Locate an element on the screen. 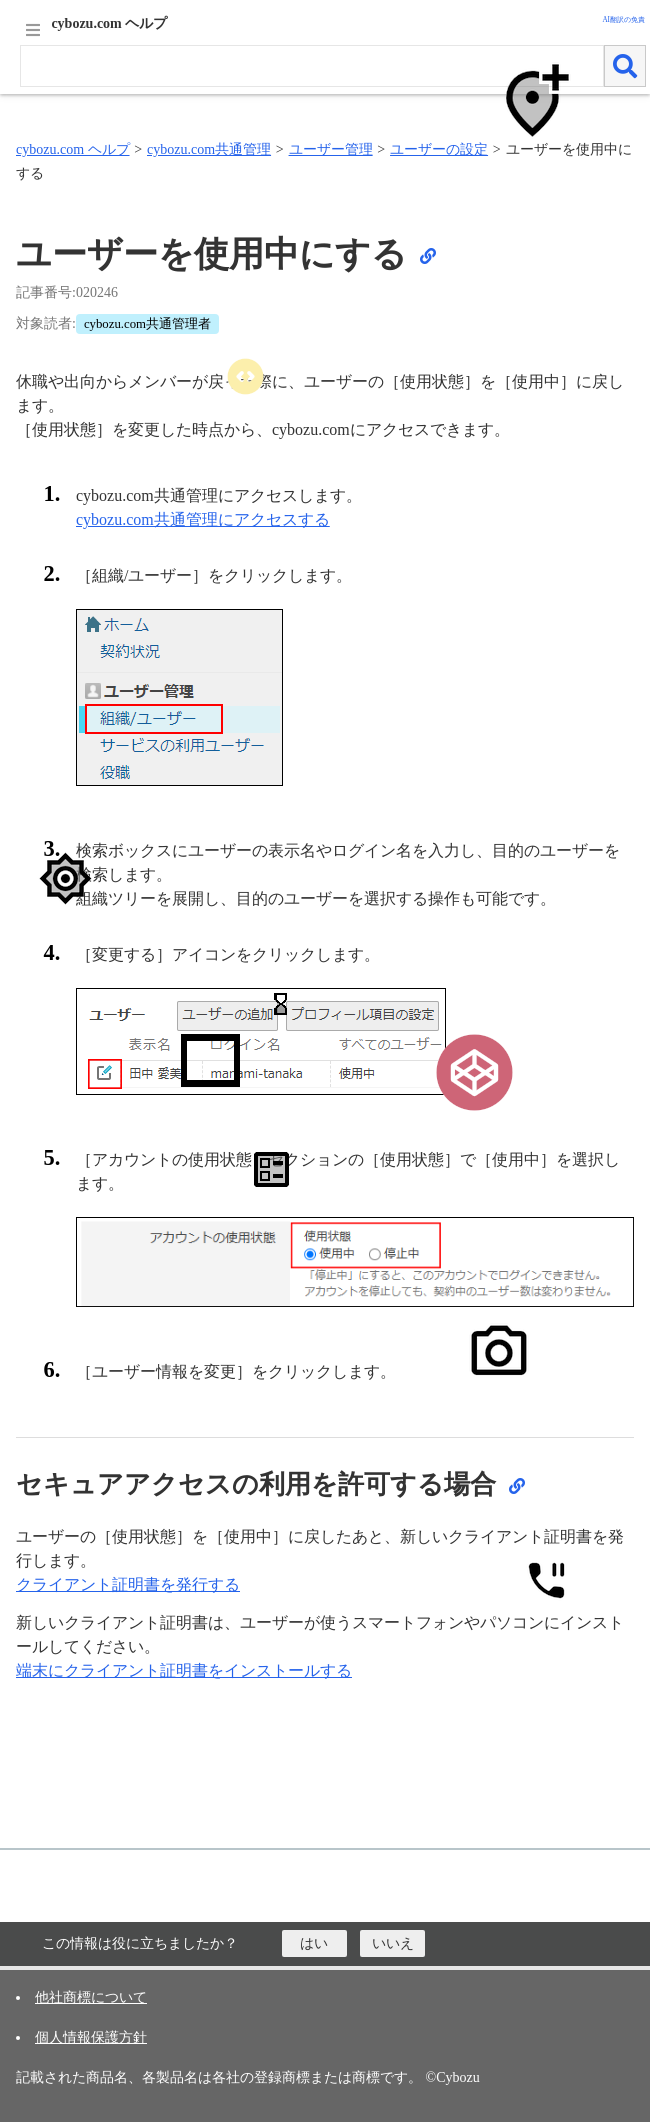  view ballot or voting options is located at coordinates (271, 1169).